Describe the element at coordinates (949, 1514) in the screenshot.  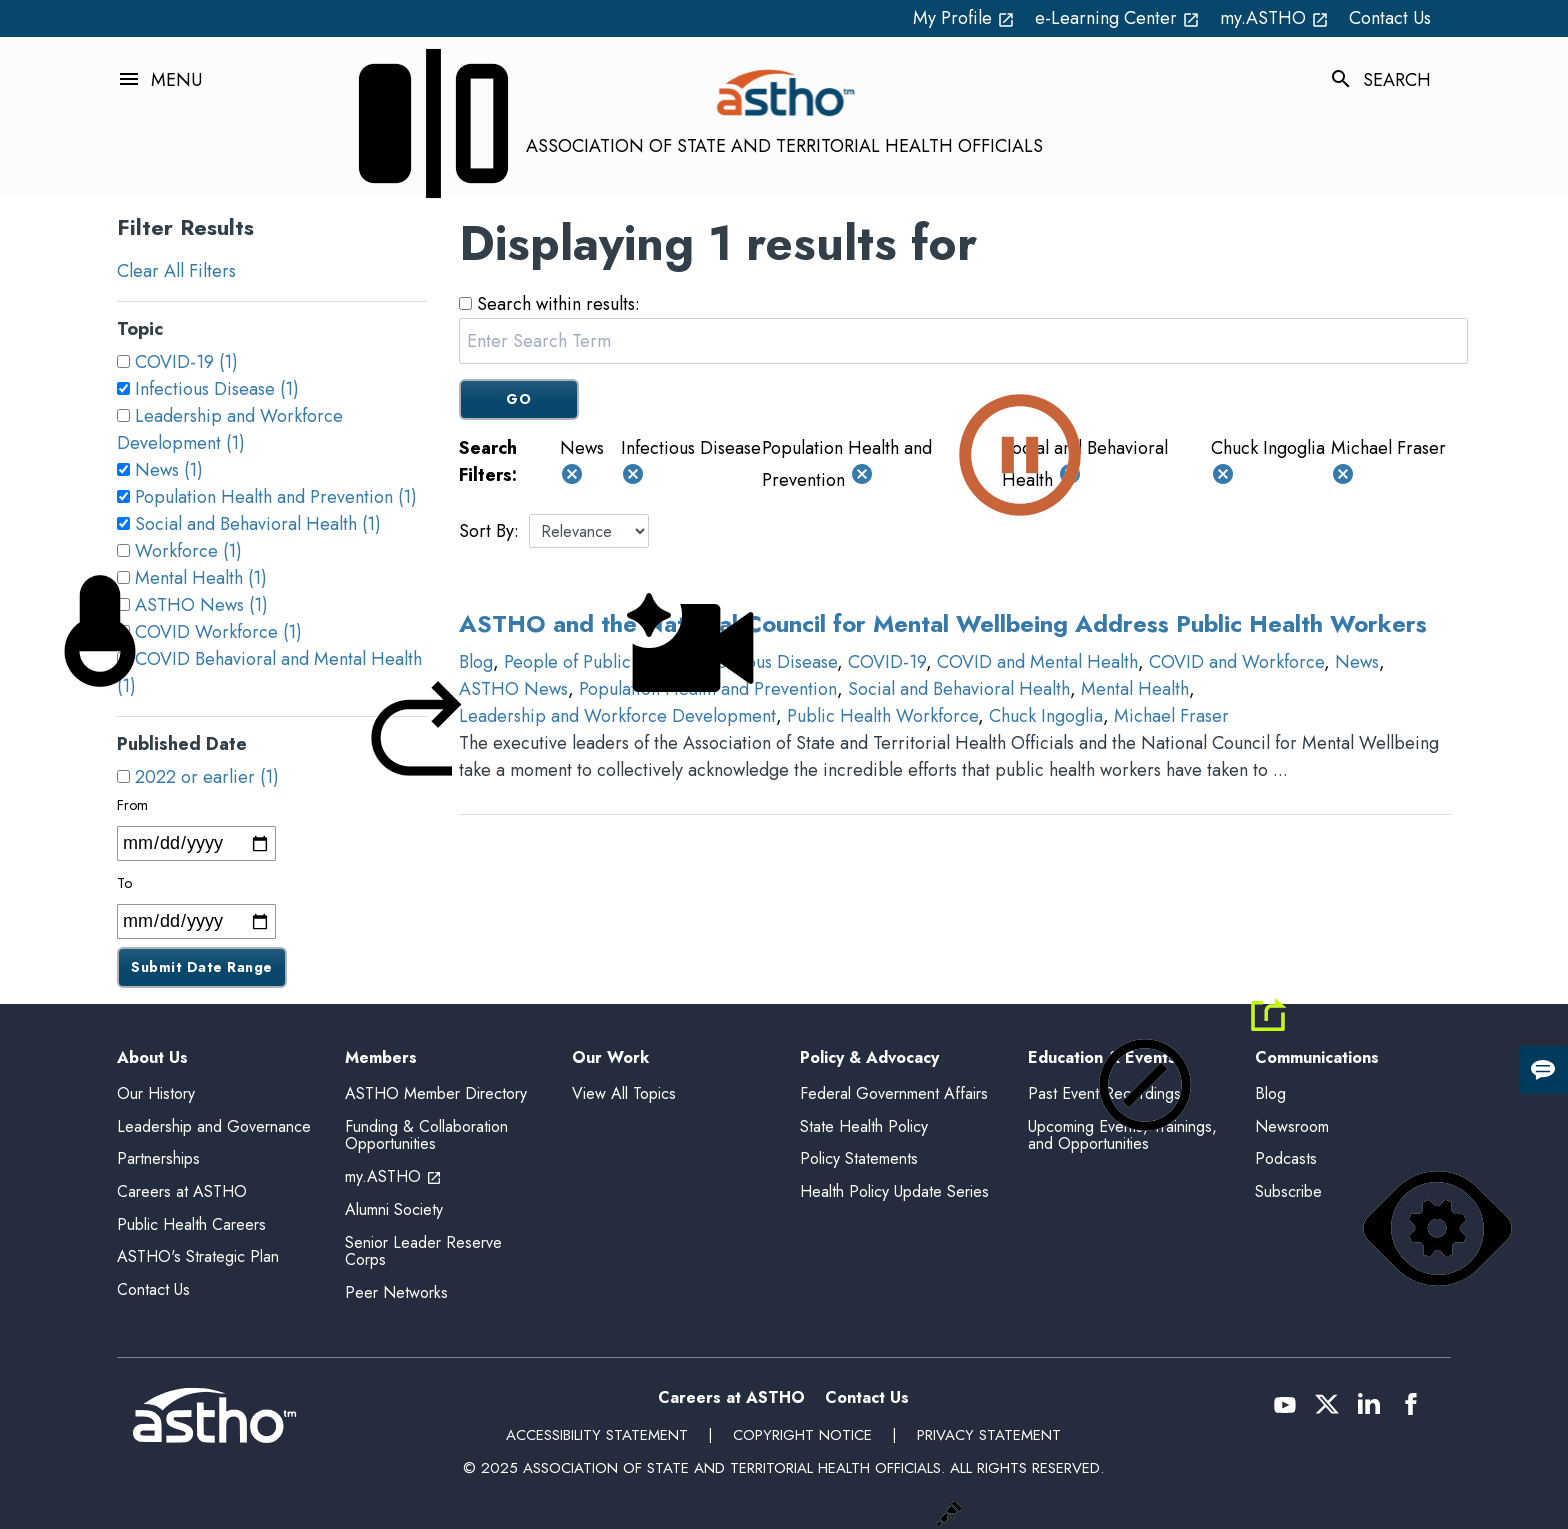
I see `opentelemetry logo` at that location.